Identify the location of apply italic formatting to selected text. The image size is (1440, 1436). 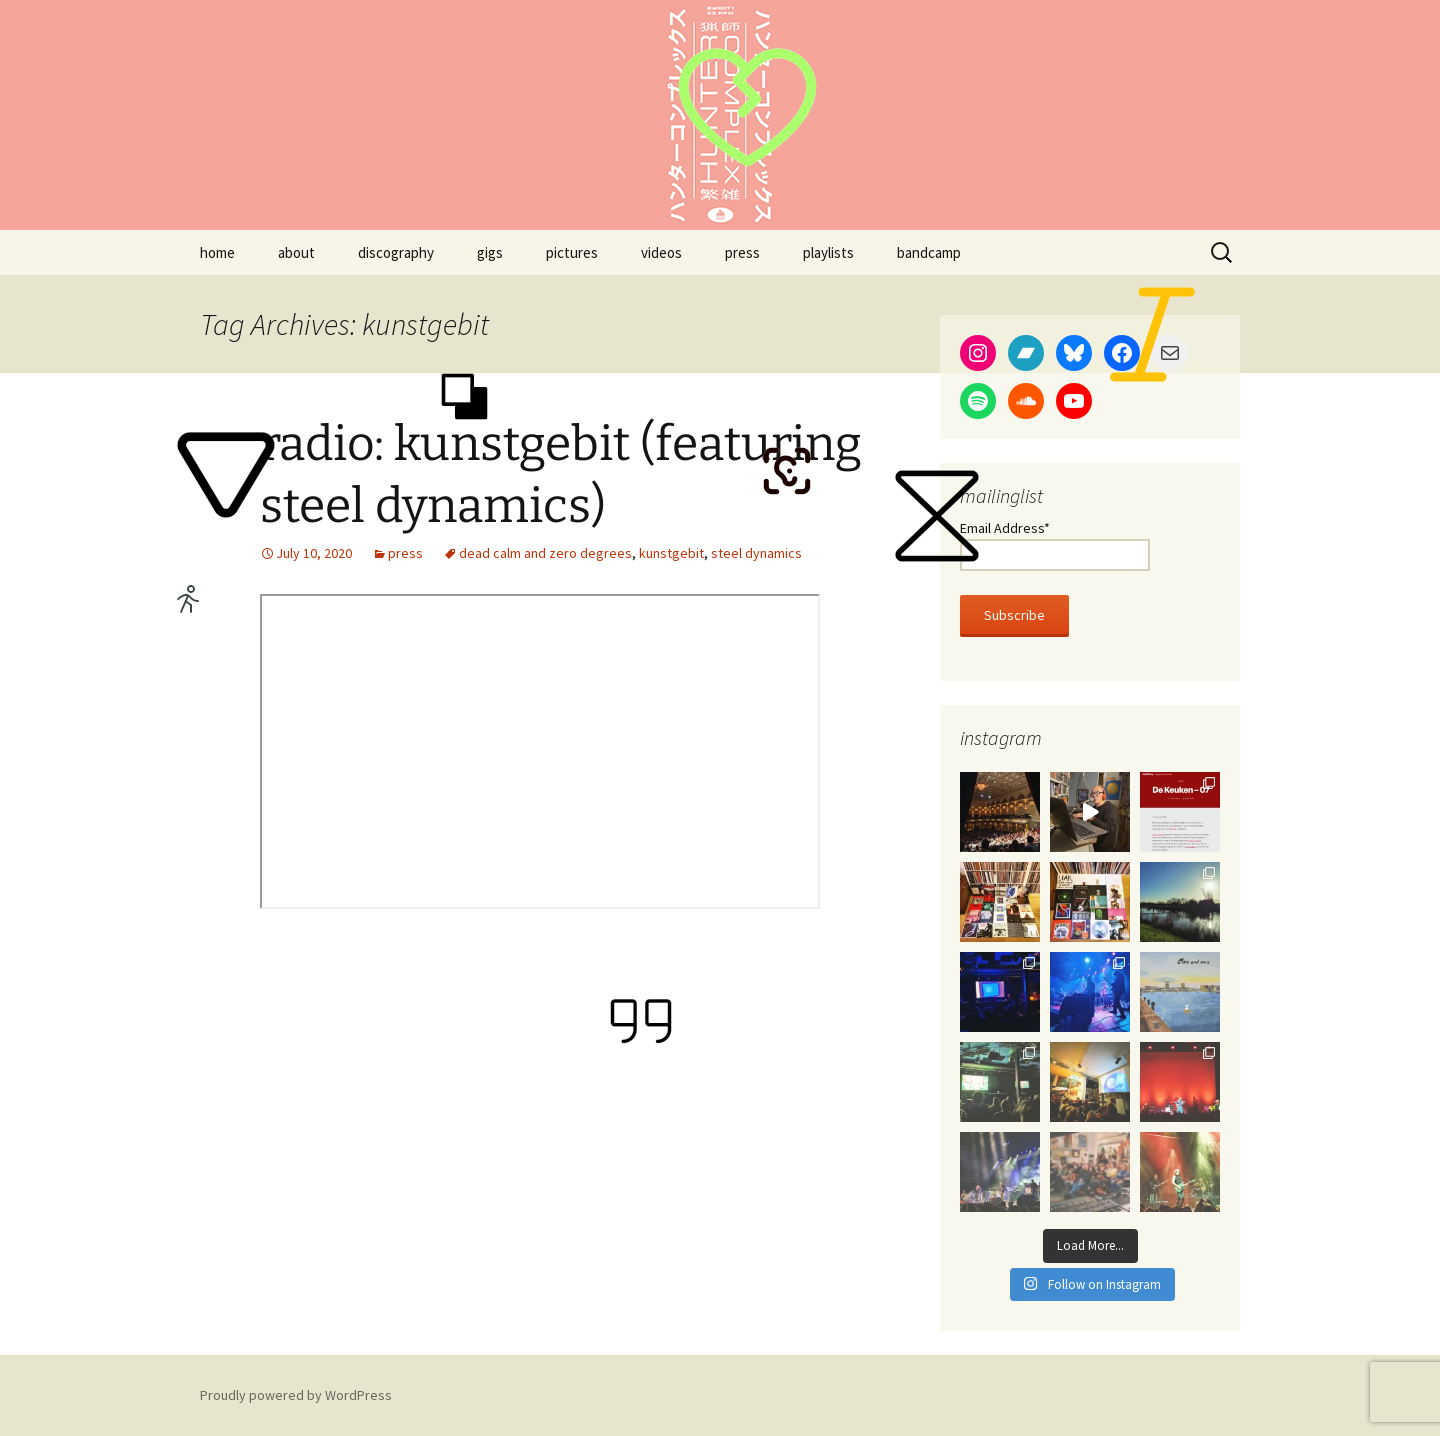
(1152, 334).